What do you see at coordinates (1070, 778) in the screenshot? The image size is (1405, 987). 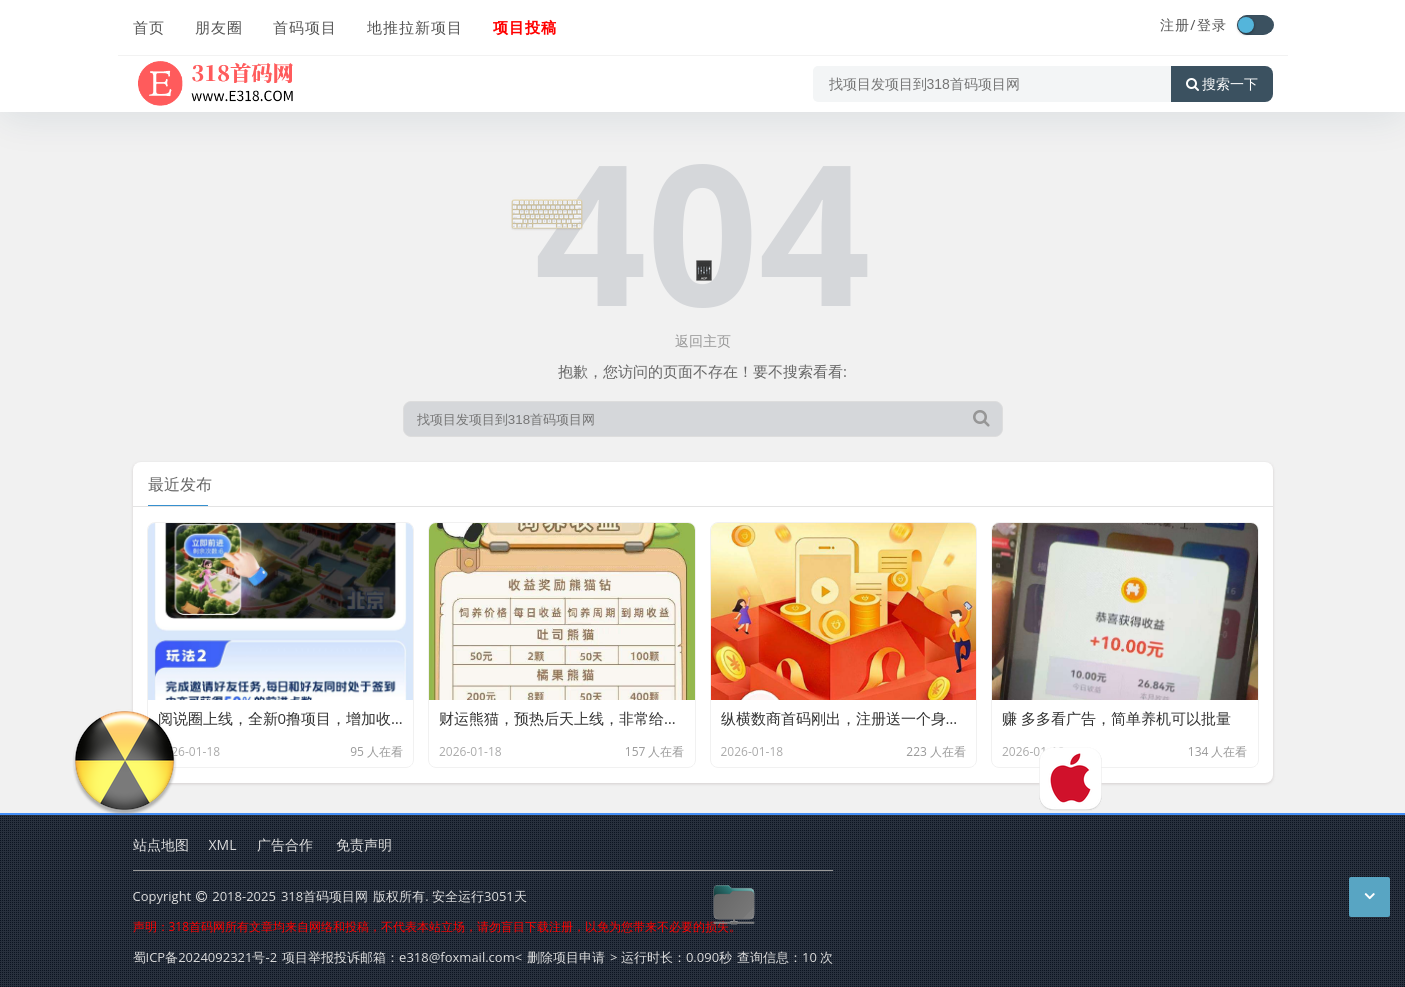 I see `view apple care or warranty coverage information` at bounding box center [1070, 778].